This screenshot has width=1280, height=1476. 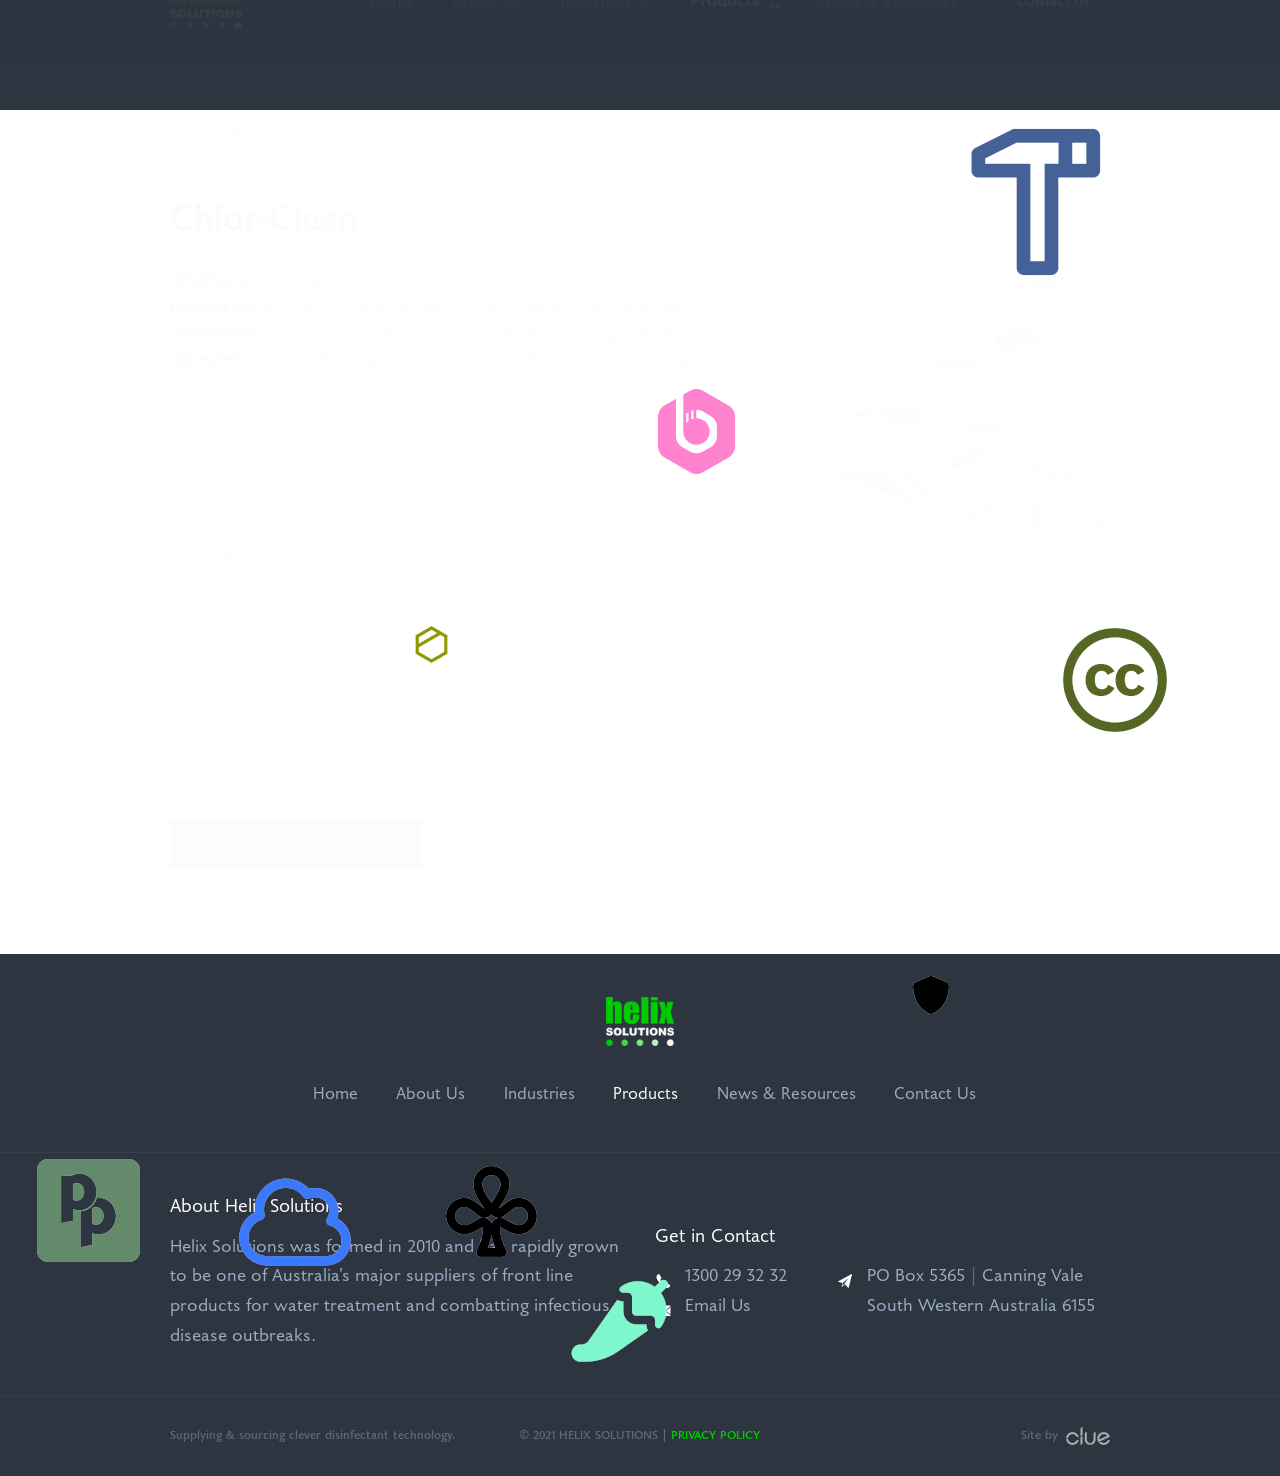 I want to click on access cloud storage, so click(x=295, y=1222).